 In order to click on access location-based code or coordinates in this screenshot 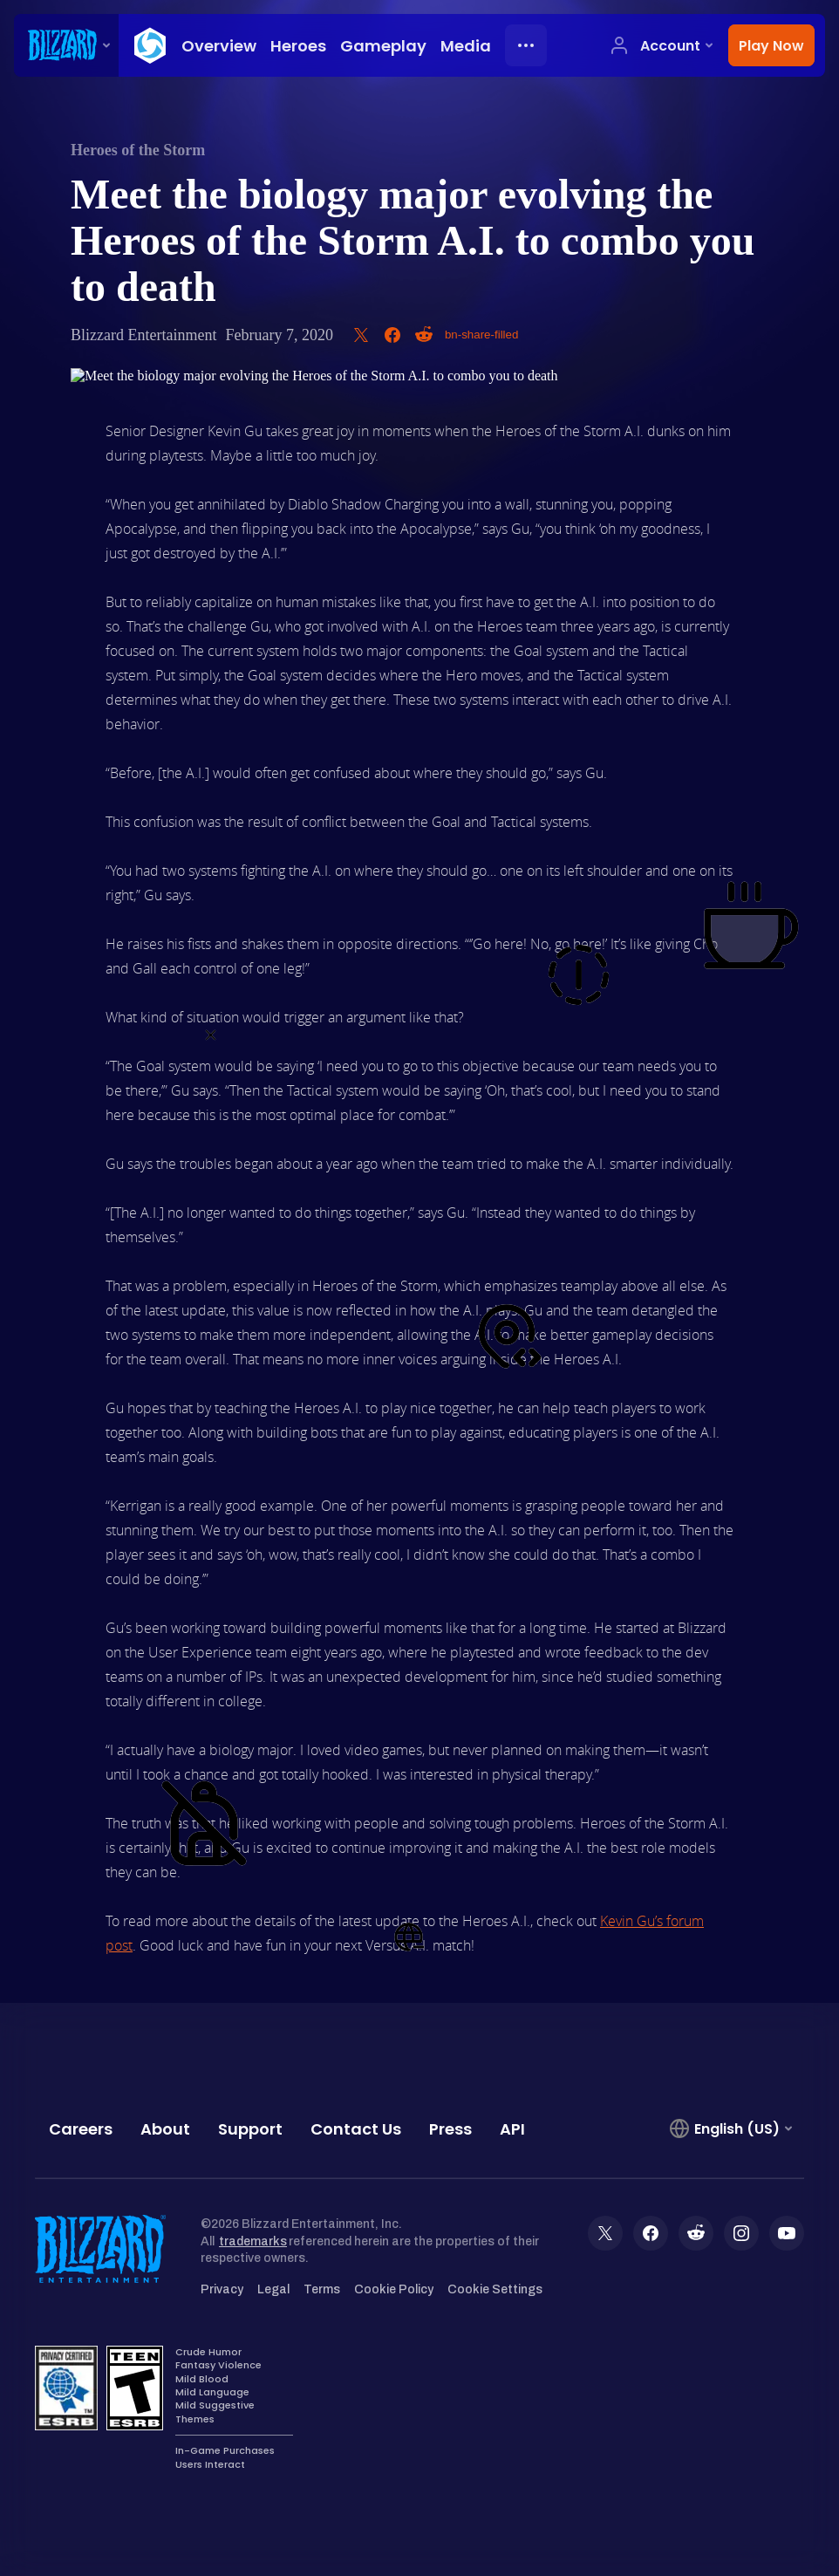, I will do `click(507, 1336)`.